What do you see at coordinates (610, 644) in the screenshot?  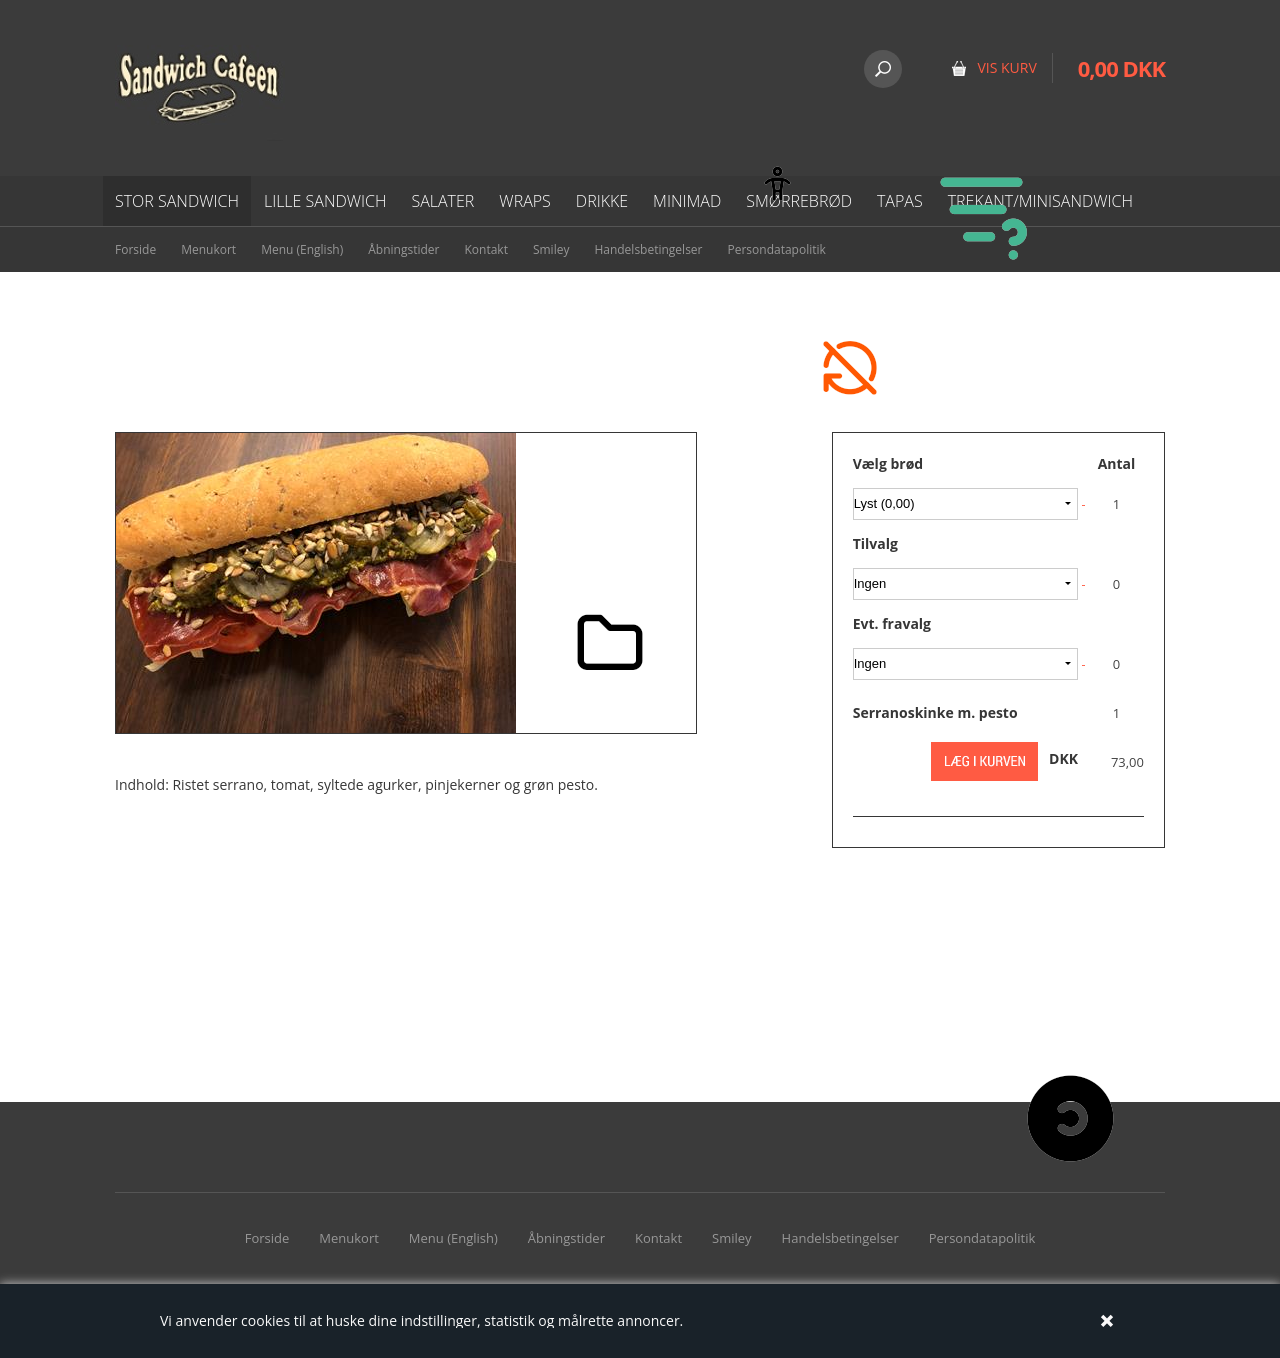 I see `open folder to view files` at bounding box center [610, 644].